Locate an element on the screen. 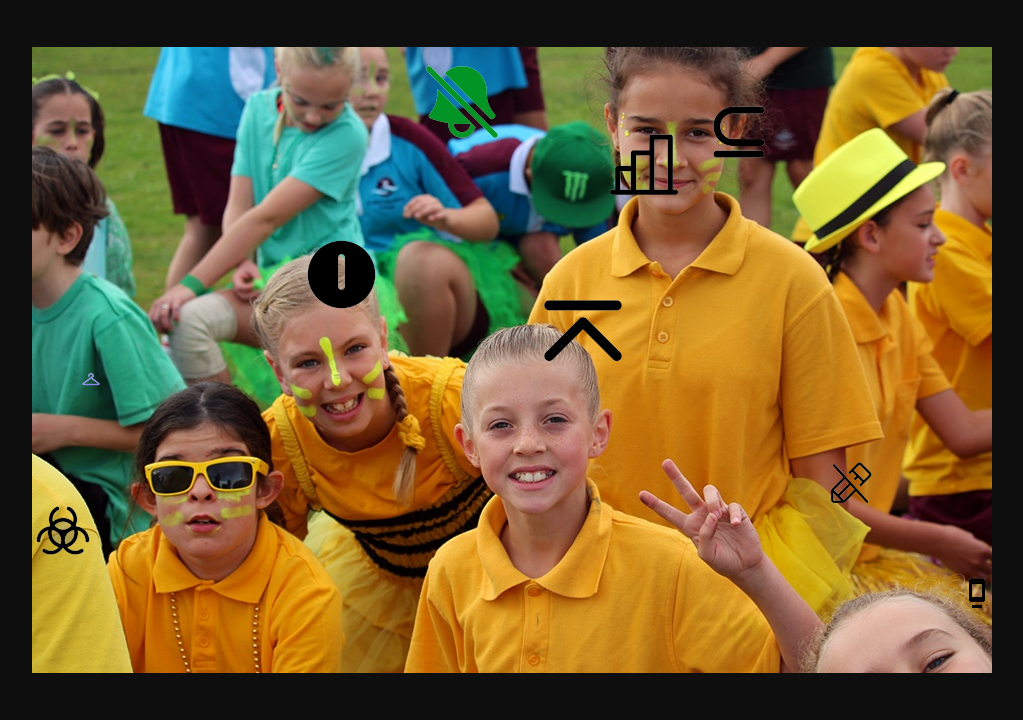 The height and width of the screenshot is (720, 1023). collapse or minimize a section is located at coordinates (583, 329).